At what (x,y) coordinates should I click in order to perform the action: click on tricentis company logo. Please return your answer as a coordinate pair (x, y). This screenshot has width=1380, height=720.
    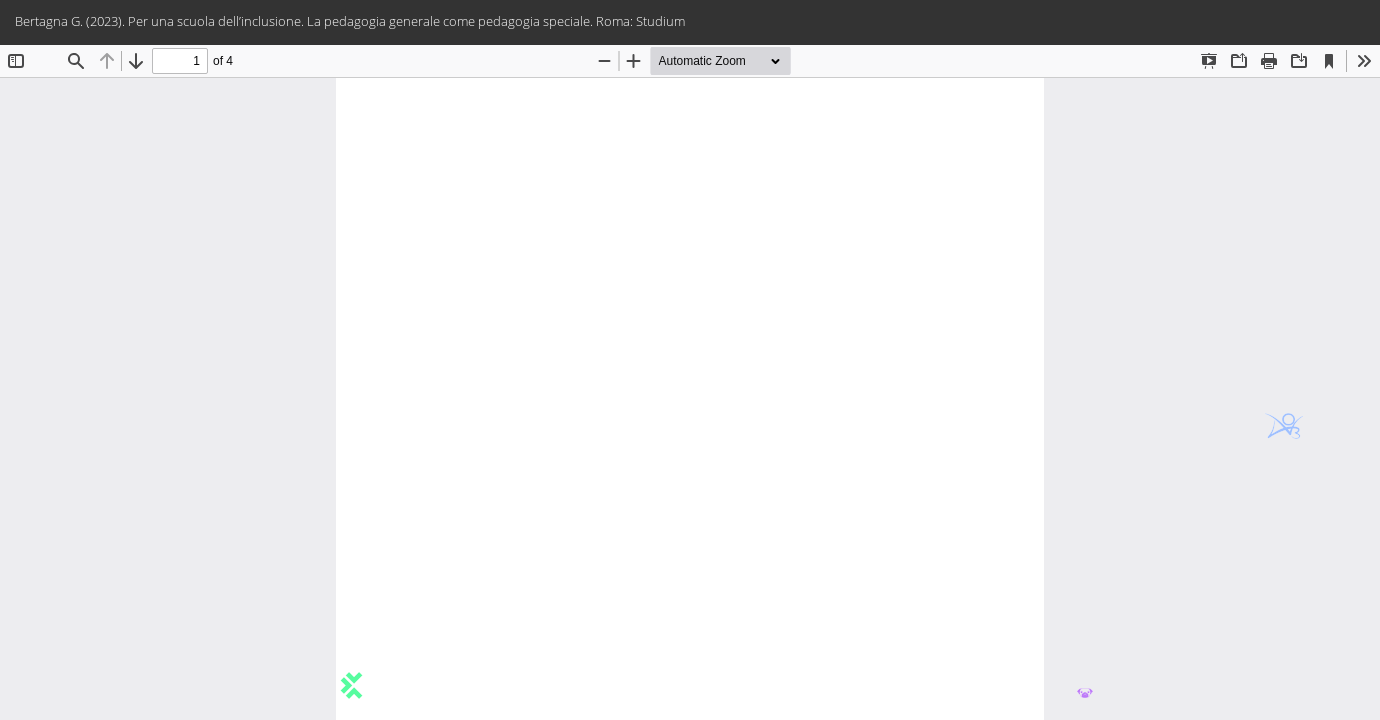
    Looking at the image, I should click on (351, 685).